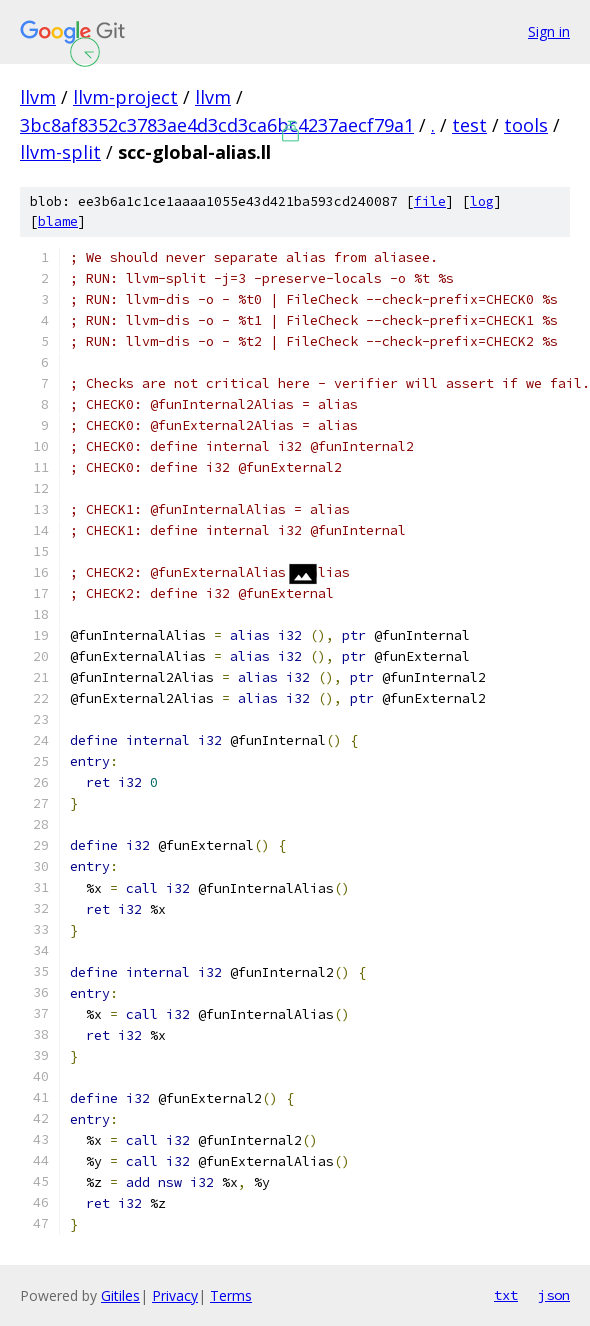 The width and height of the screenshot is (590, 1326). I want to click on access hand washing or hygiene instructions, so click(290, 131).